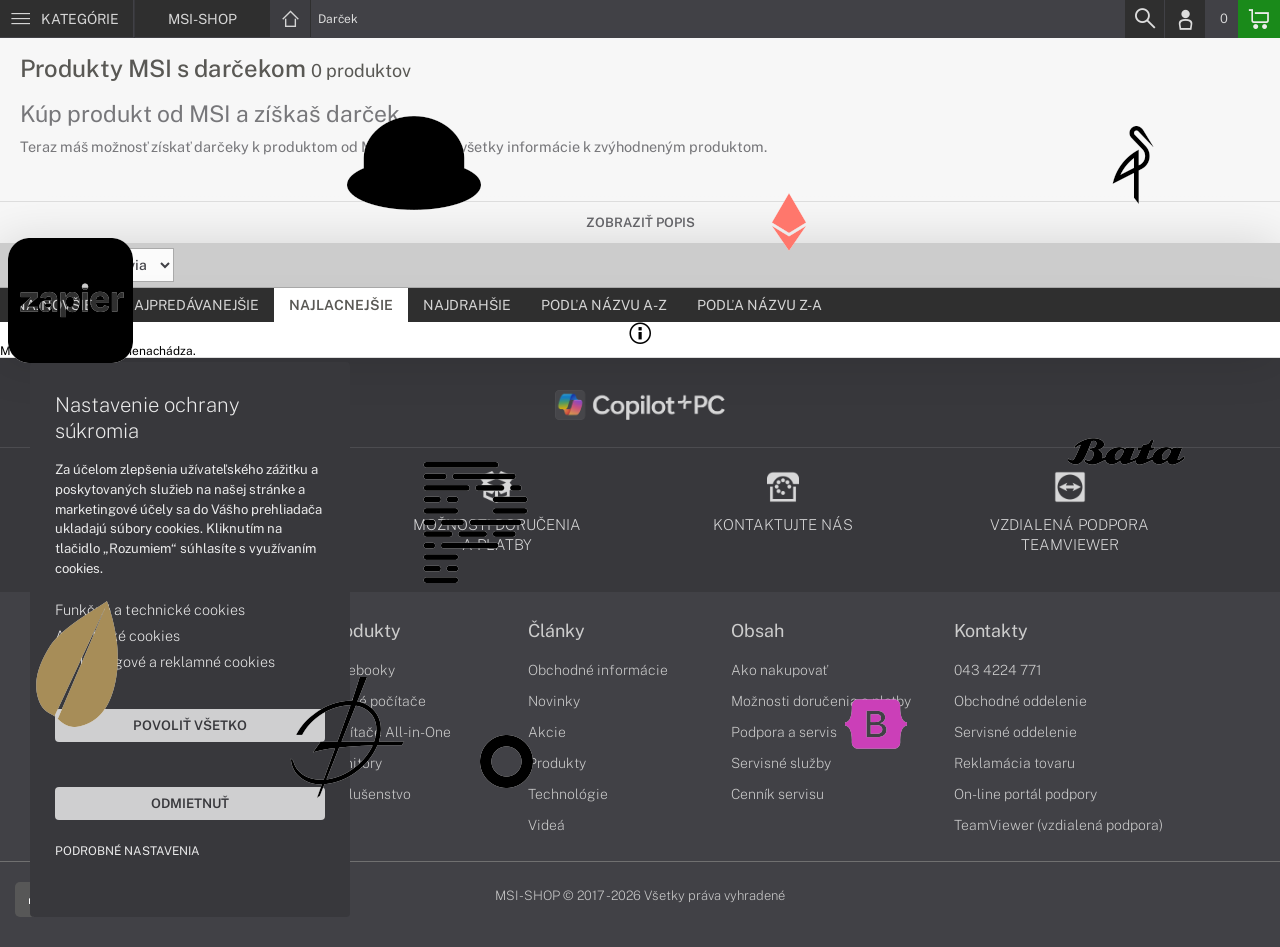  Describe the element at coordinates (347, 737) in the screenshot. I see `bohemia interactive company logo` at that location.